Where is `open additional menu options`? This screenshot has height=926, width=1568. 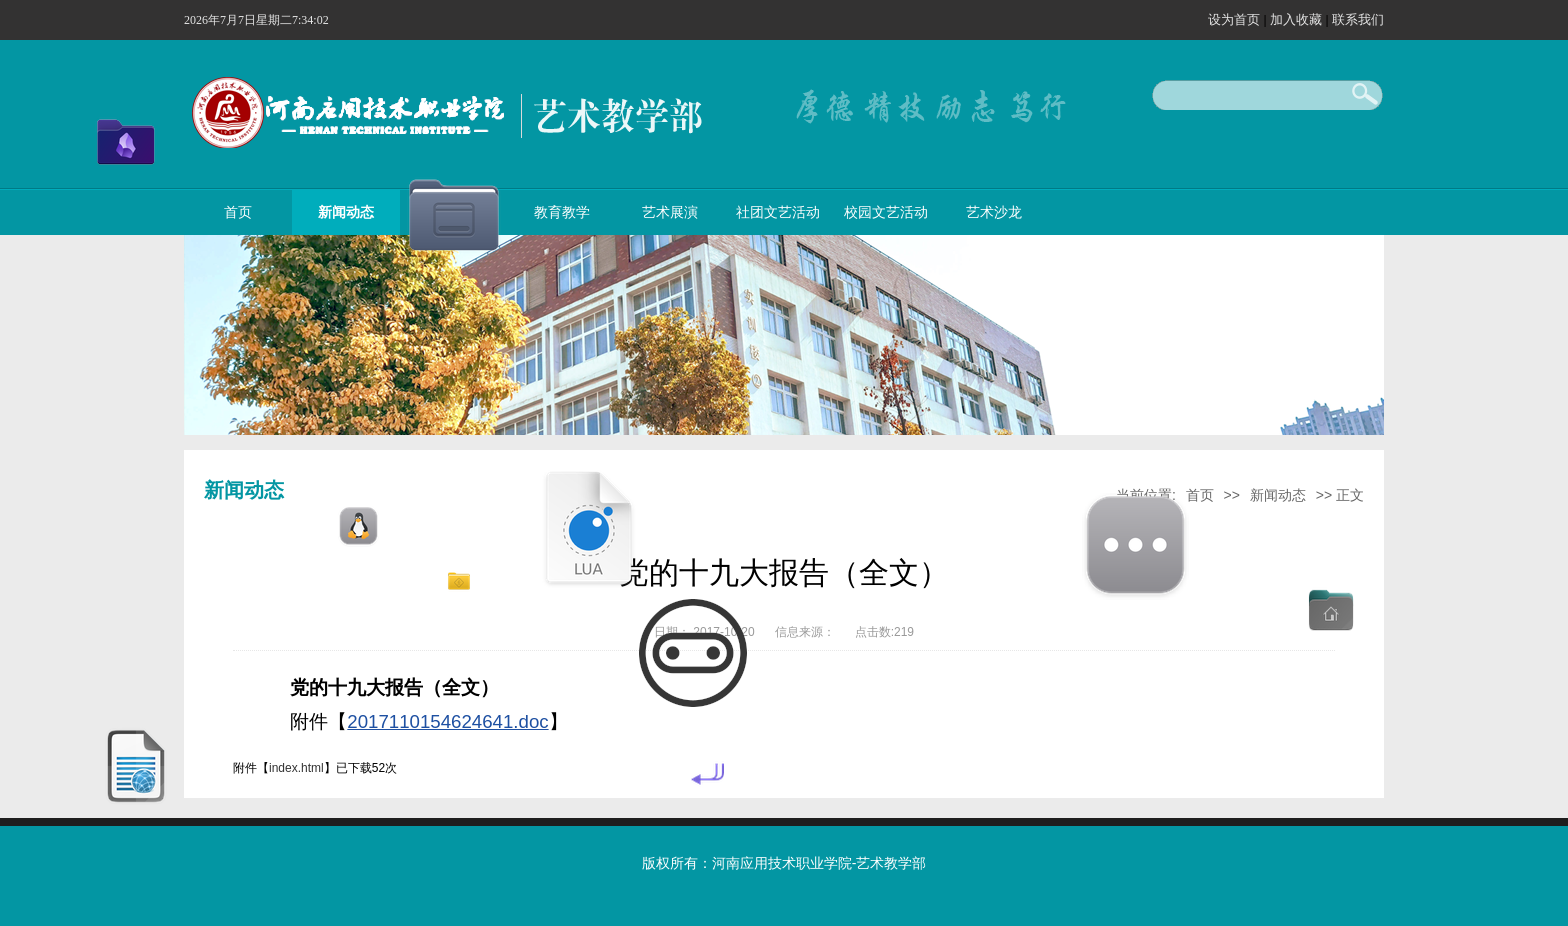
open additional menu options is located at coordinates (1135, 546).